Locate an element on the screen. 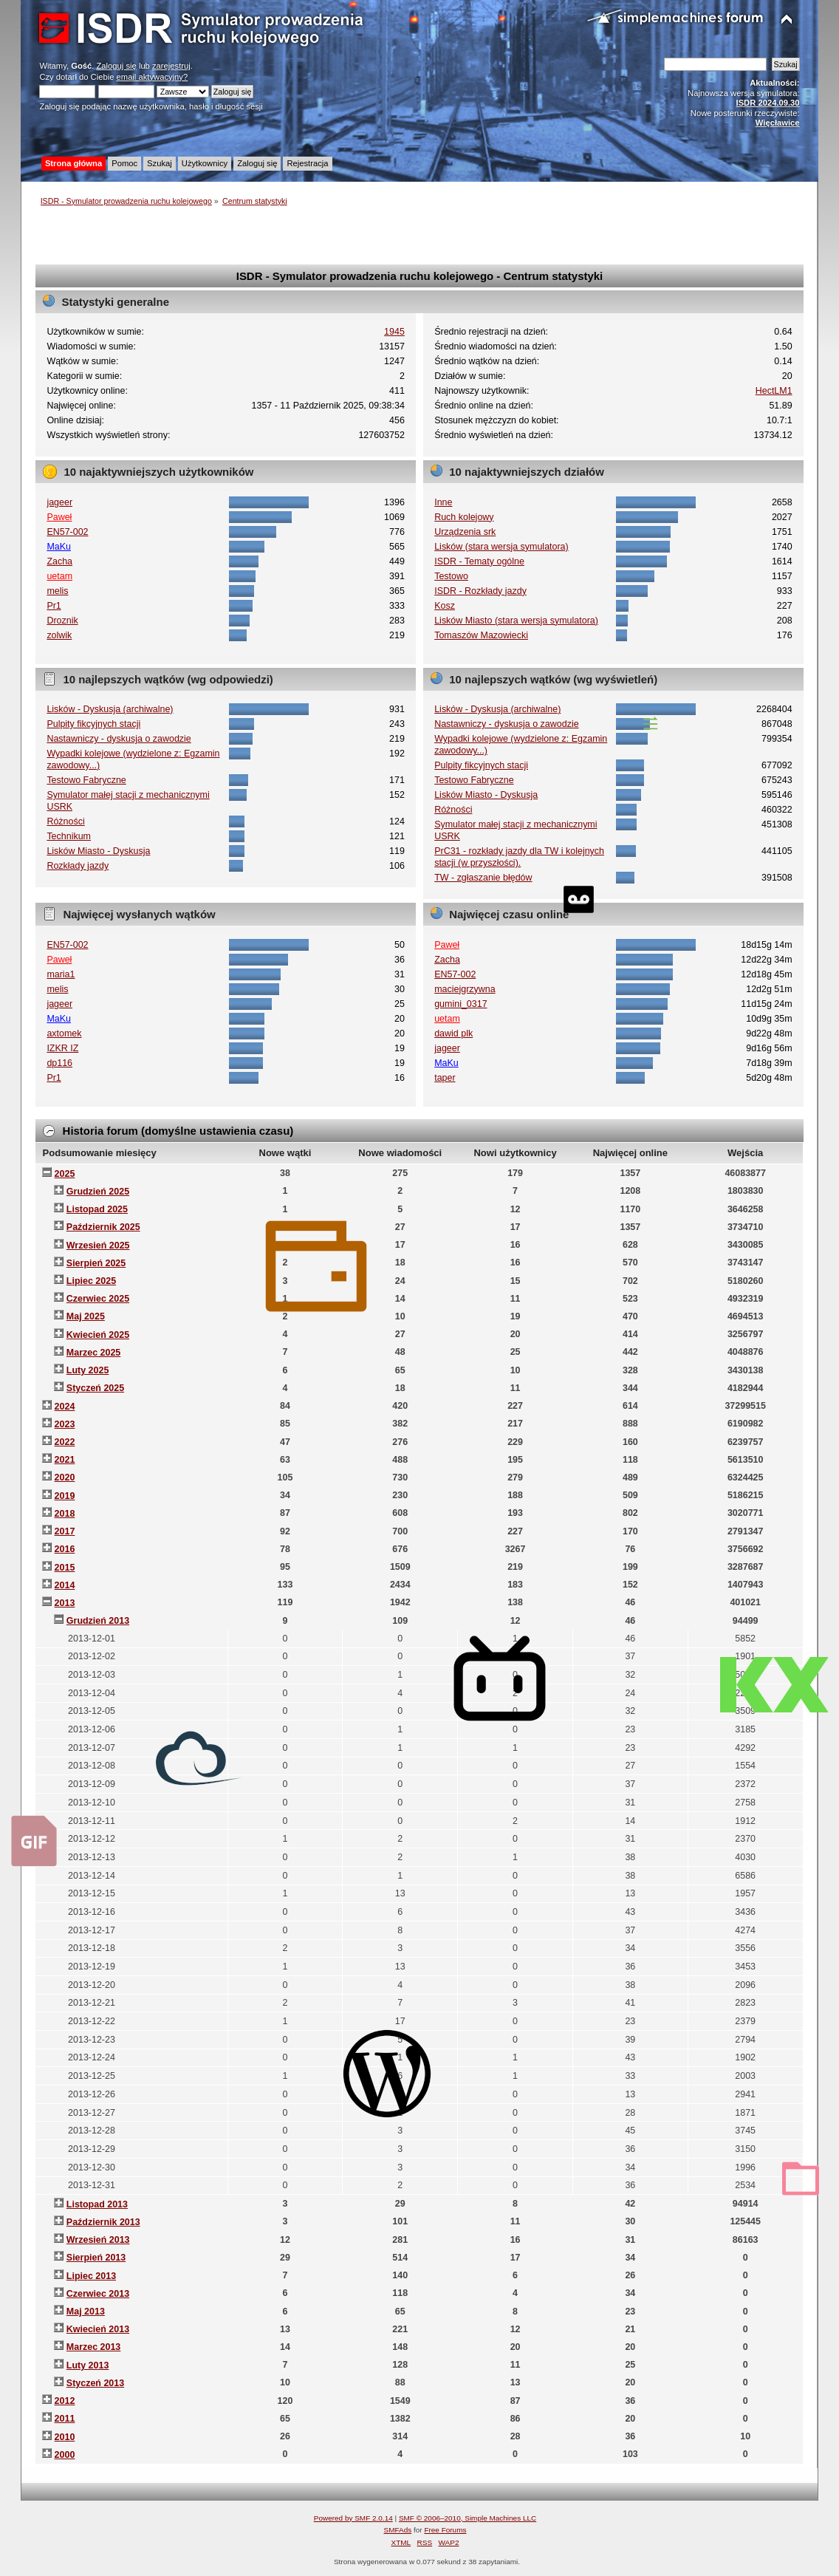 This screenshot has width=839, height=2576. open wordpress dashboard is located at coordinates (387, 2074).